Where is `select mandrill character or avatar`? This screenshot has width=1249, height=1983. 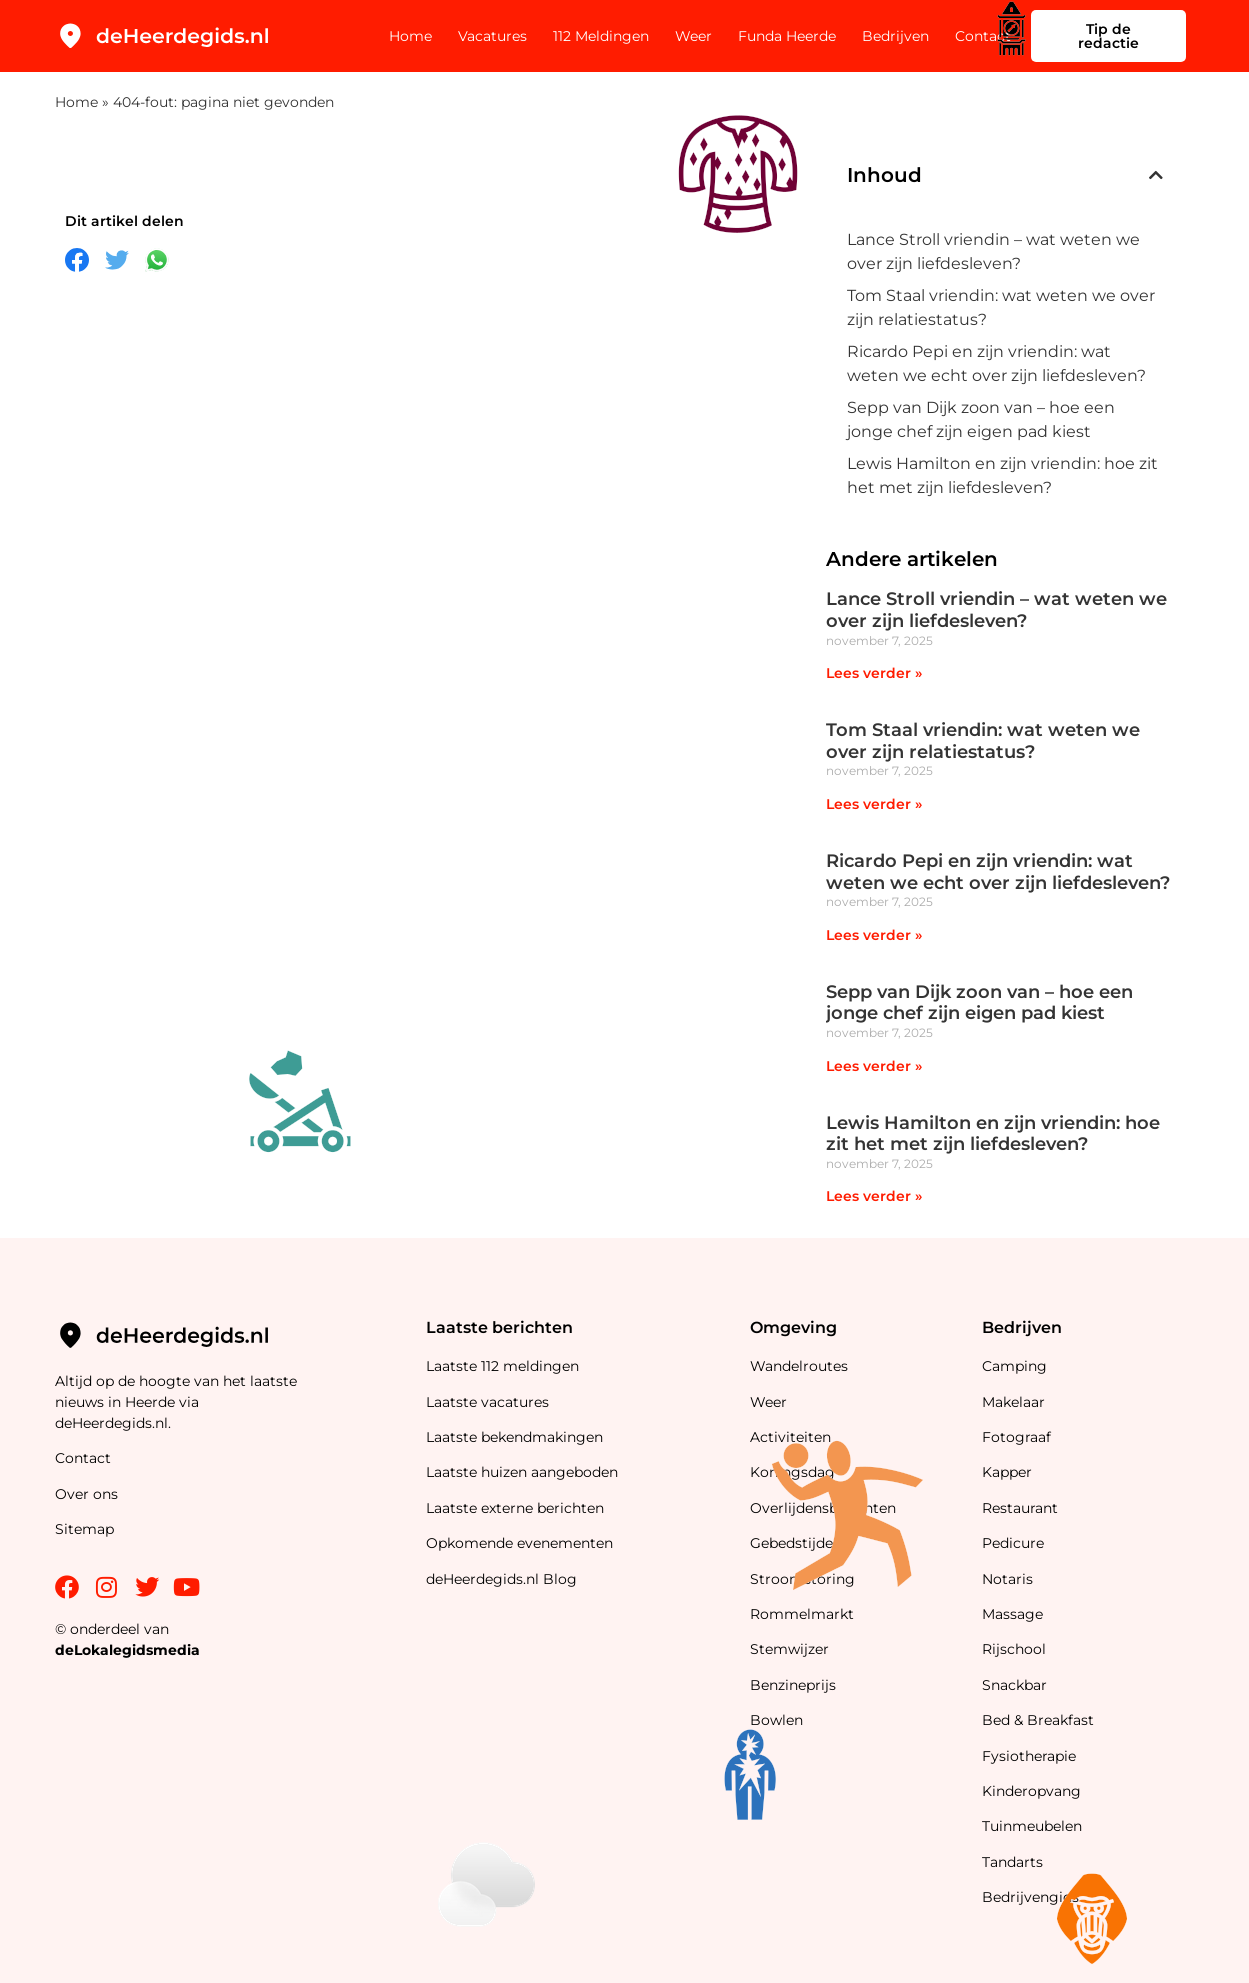 select mandrill character or avatar is located at coordinates (1092, 1919).